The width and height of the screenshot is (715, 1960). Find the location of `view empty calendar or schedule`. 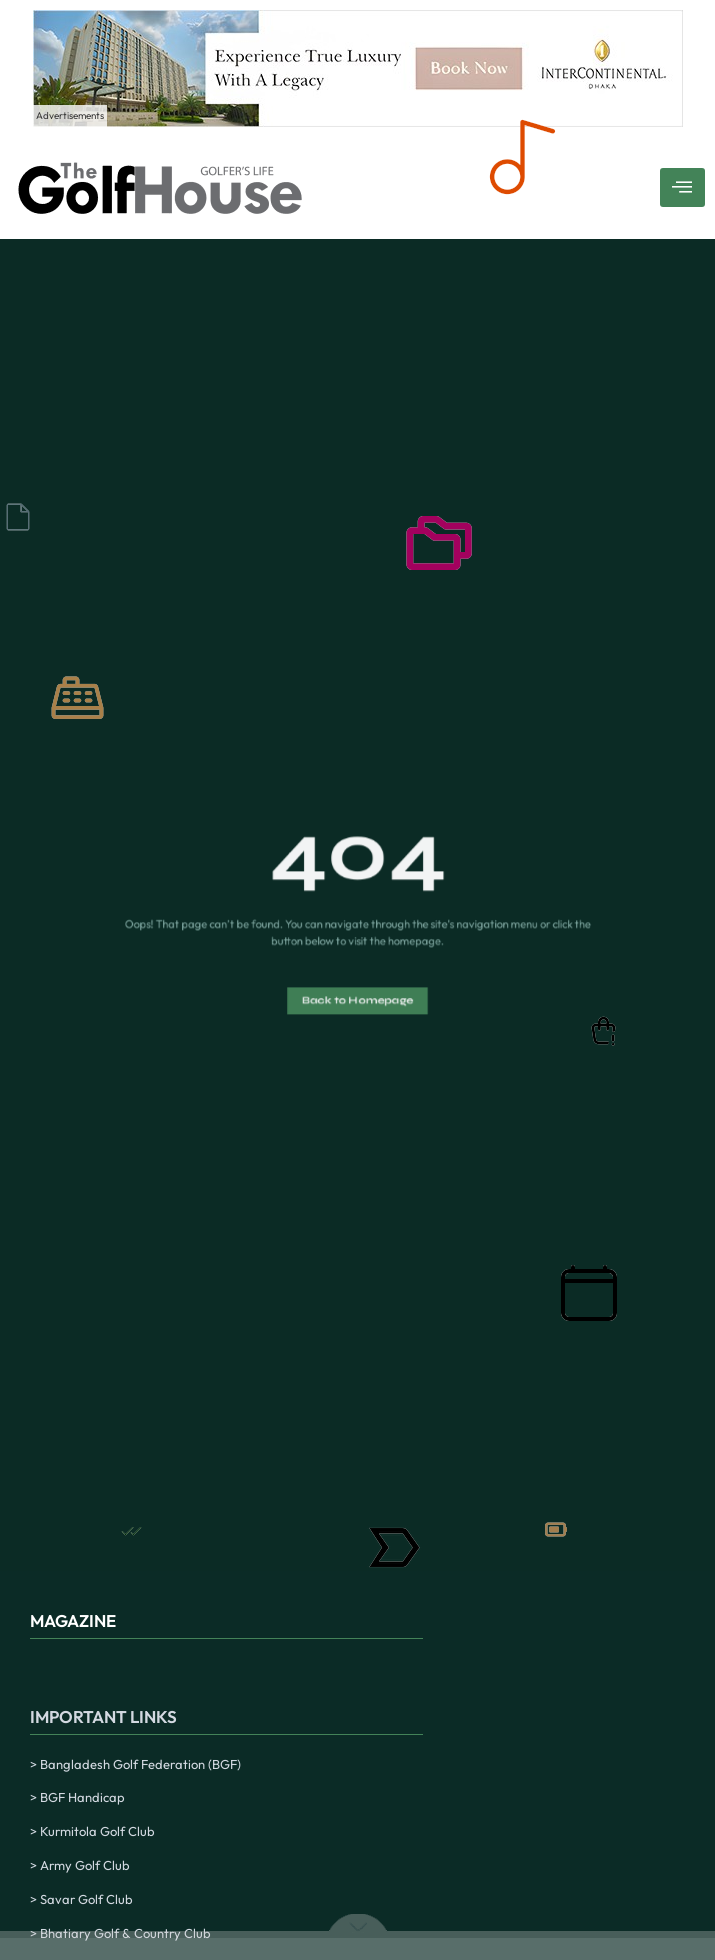

view empty calendar or schedule is located at coordinates (589, 1293).